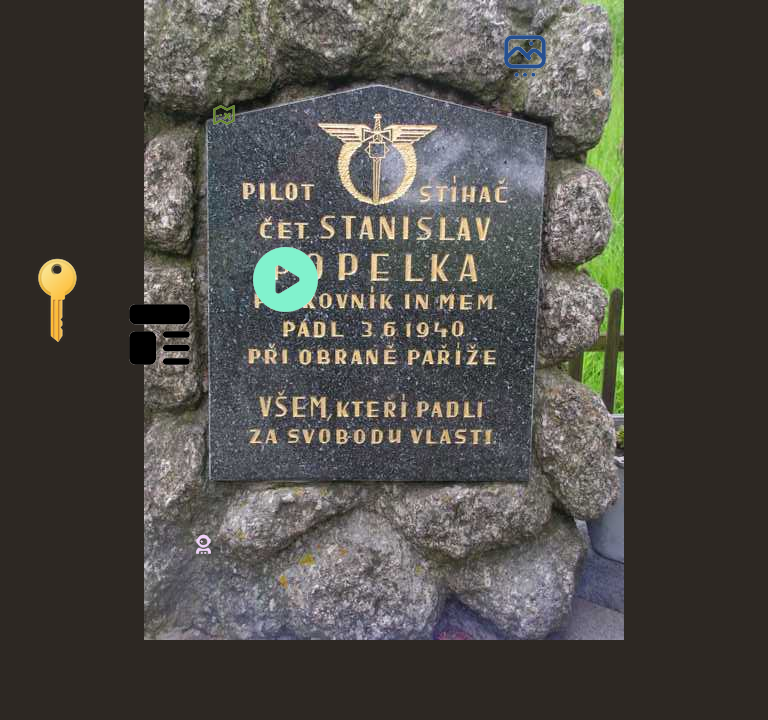 The height and width of the screenshot is (720, 768). I want to click on access document templates, so click(159, 334).